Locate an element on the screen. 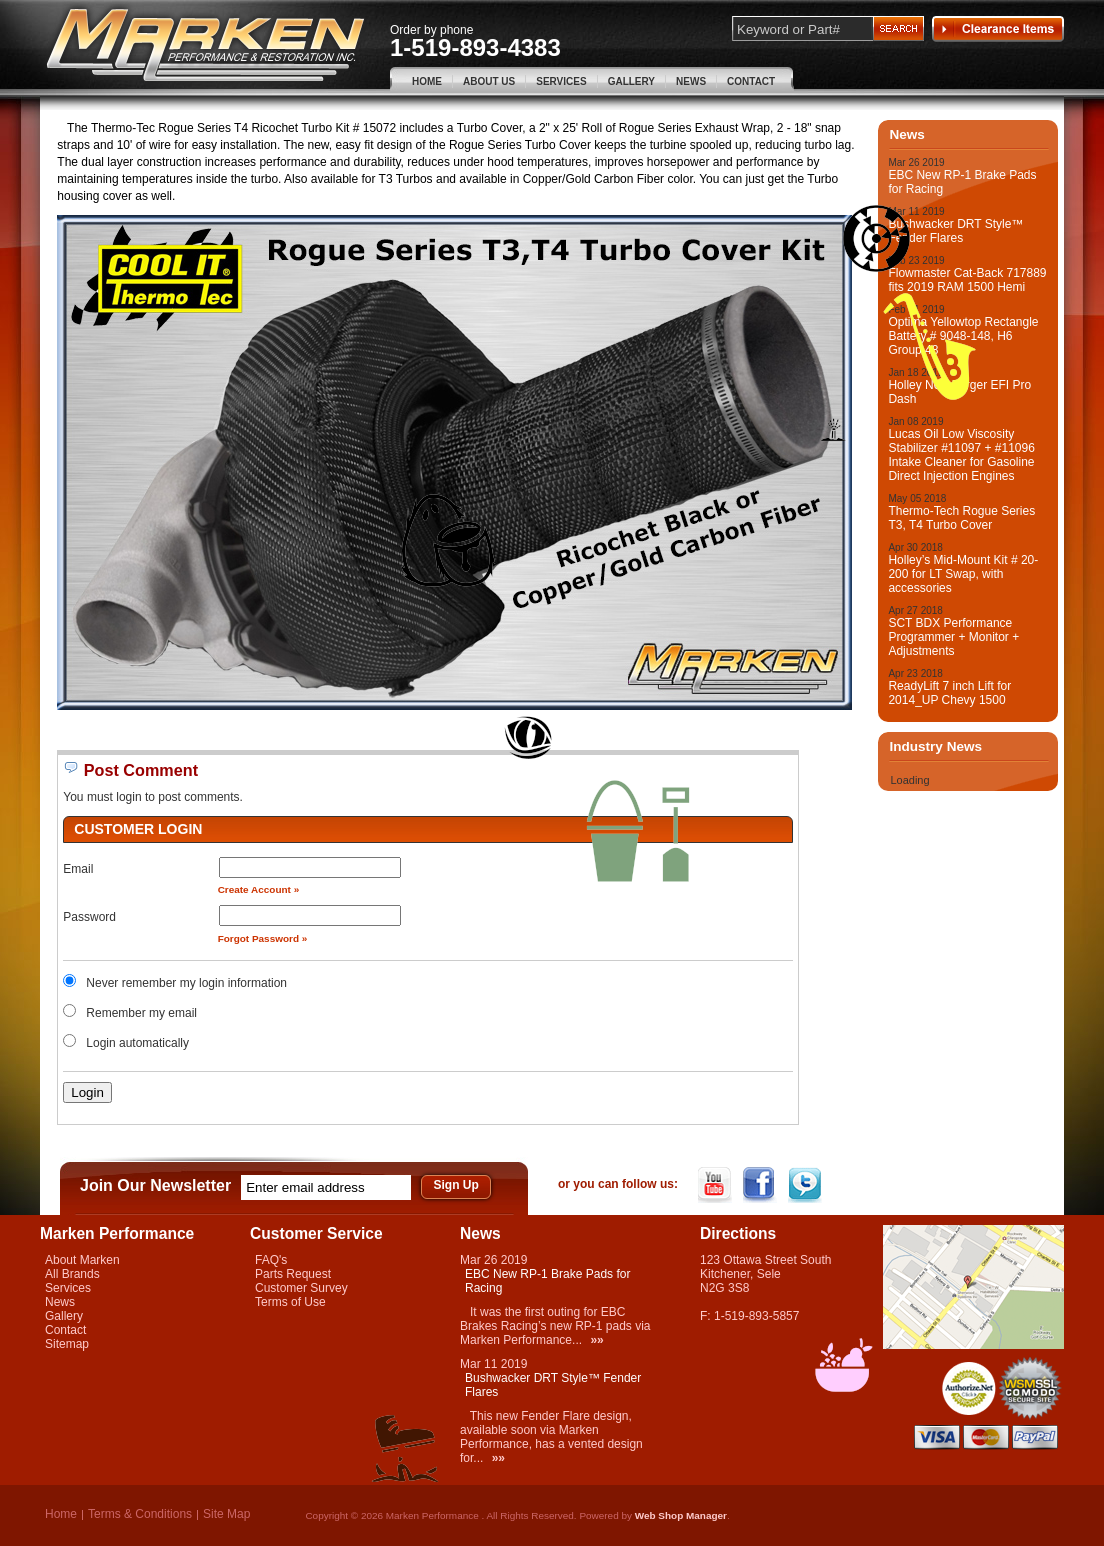 The image size is (1104, 1546). tropical or beach-themed game item is located at coordinates (448, 540).